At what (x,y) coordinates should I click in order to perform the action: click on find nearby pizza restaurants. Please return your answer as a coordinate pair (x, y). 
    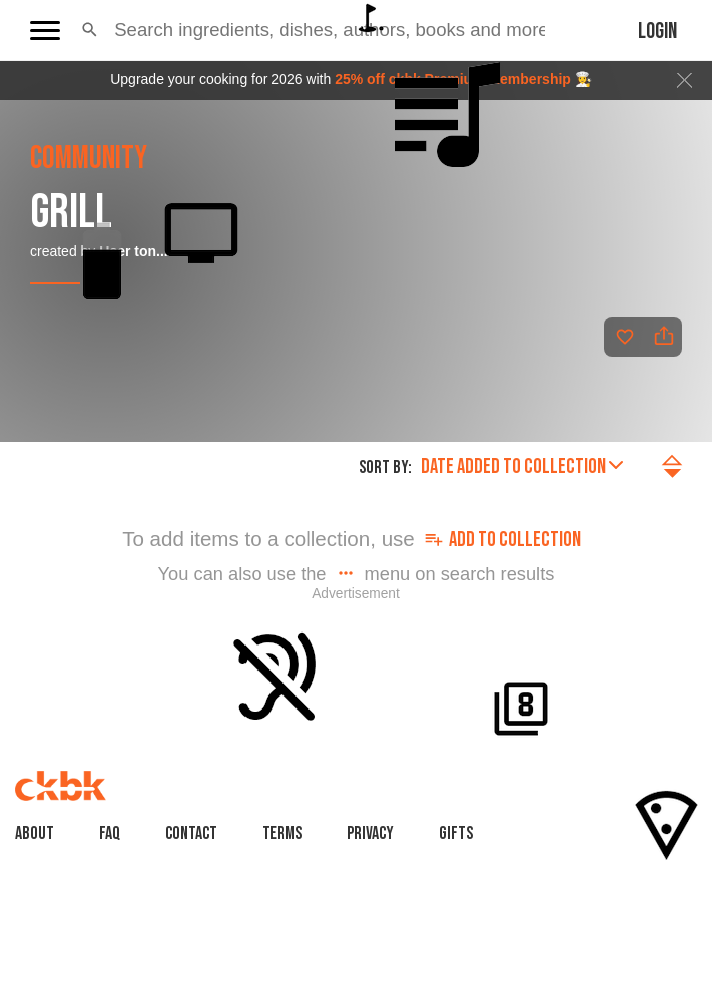
    Looking at the image, I should click on (666, 825).